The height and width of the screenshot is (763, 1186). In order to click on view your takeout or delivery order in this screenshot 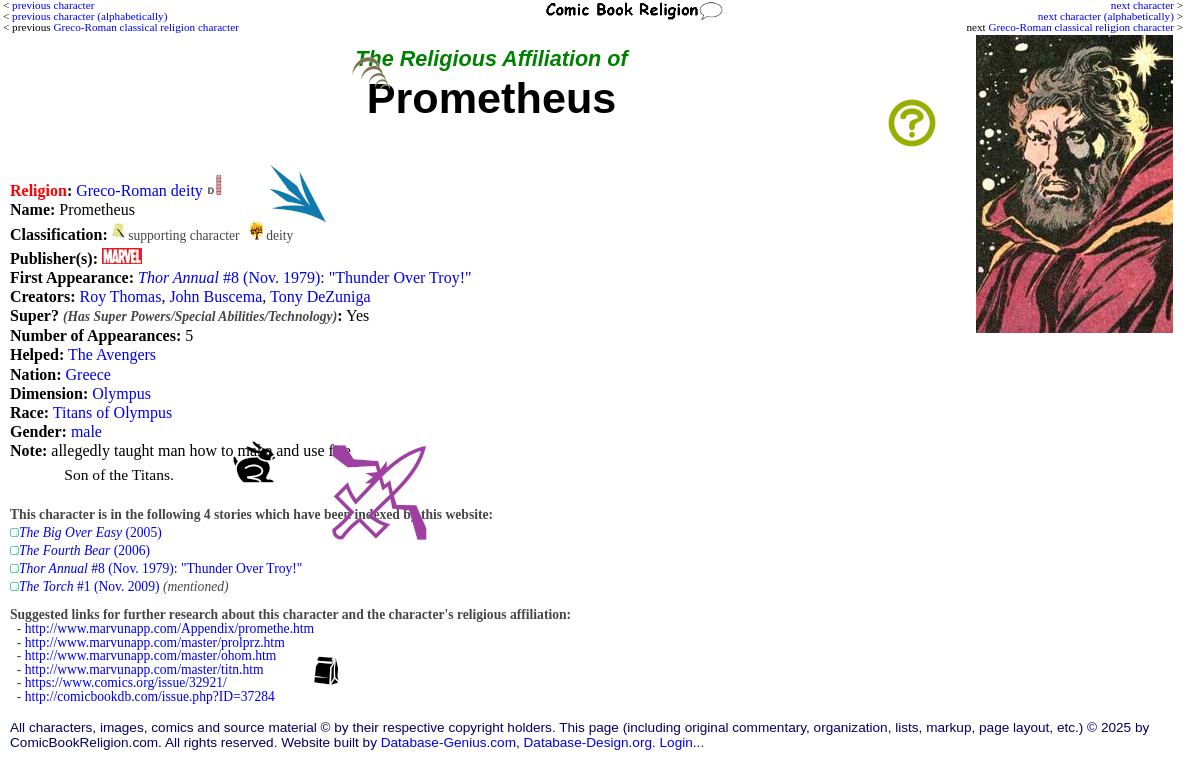, I will do `click(327, 668)`.